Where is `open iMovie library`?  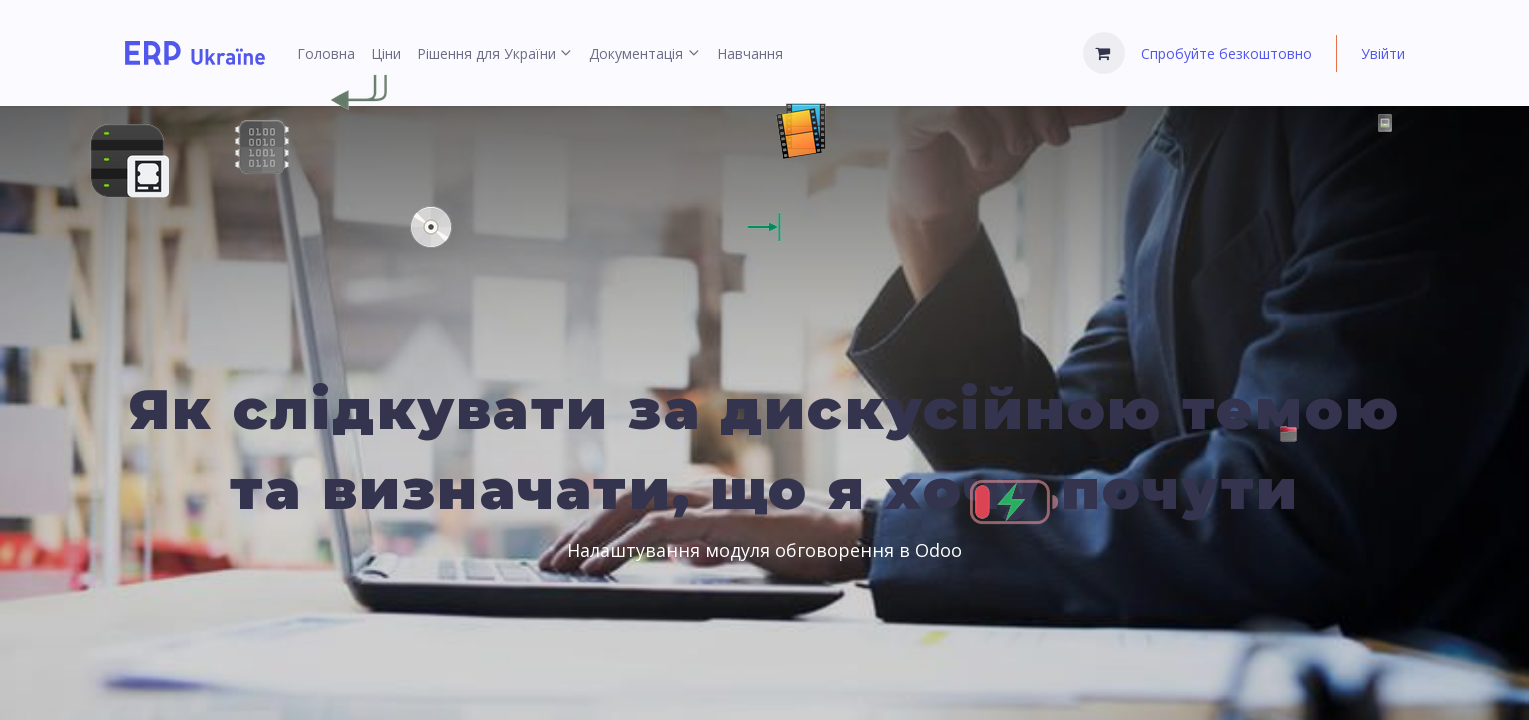
open iMovie library is located at coordinates (801, 132).